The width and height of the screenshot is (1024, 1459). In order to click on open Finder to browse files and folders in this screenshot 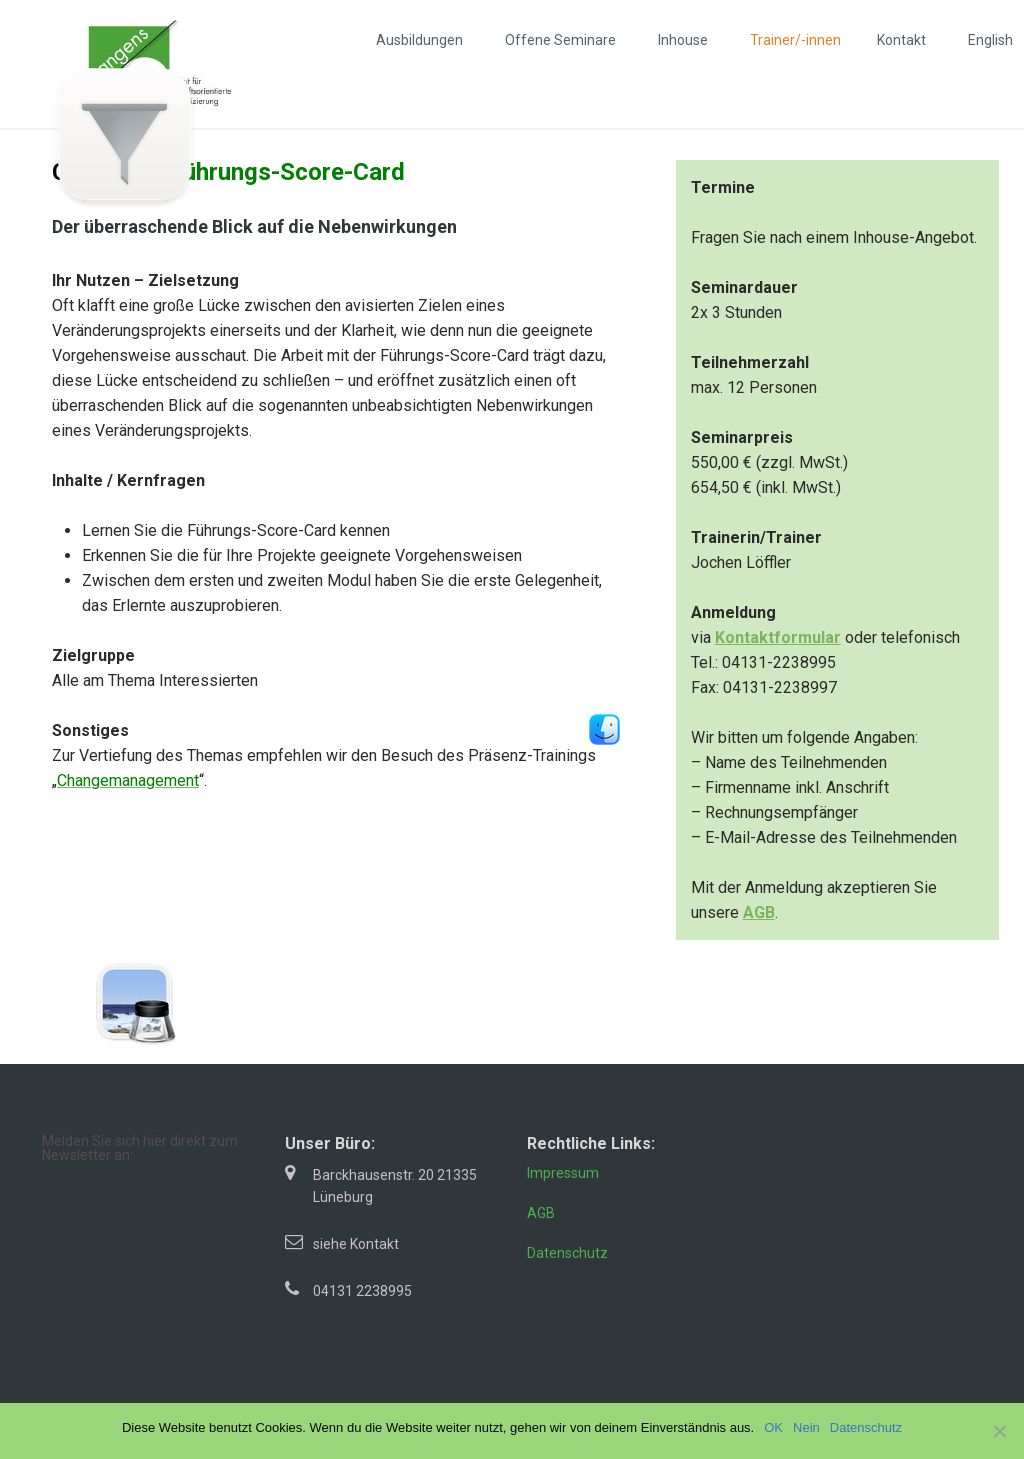, I will do `click(604, 729)`.